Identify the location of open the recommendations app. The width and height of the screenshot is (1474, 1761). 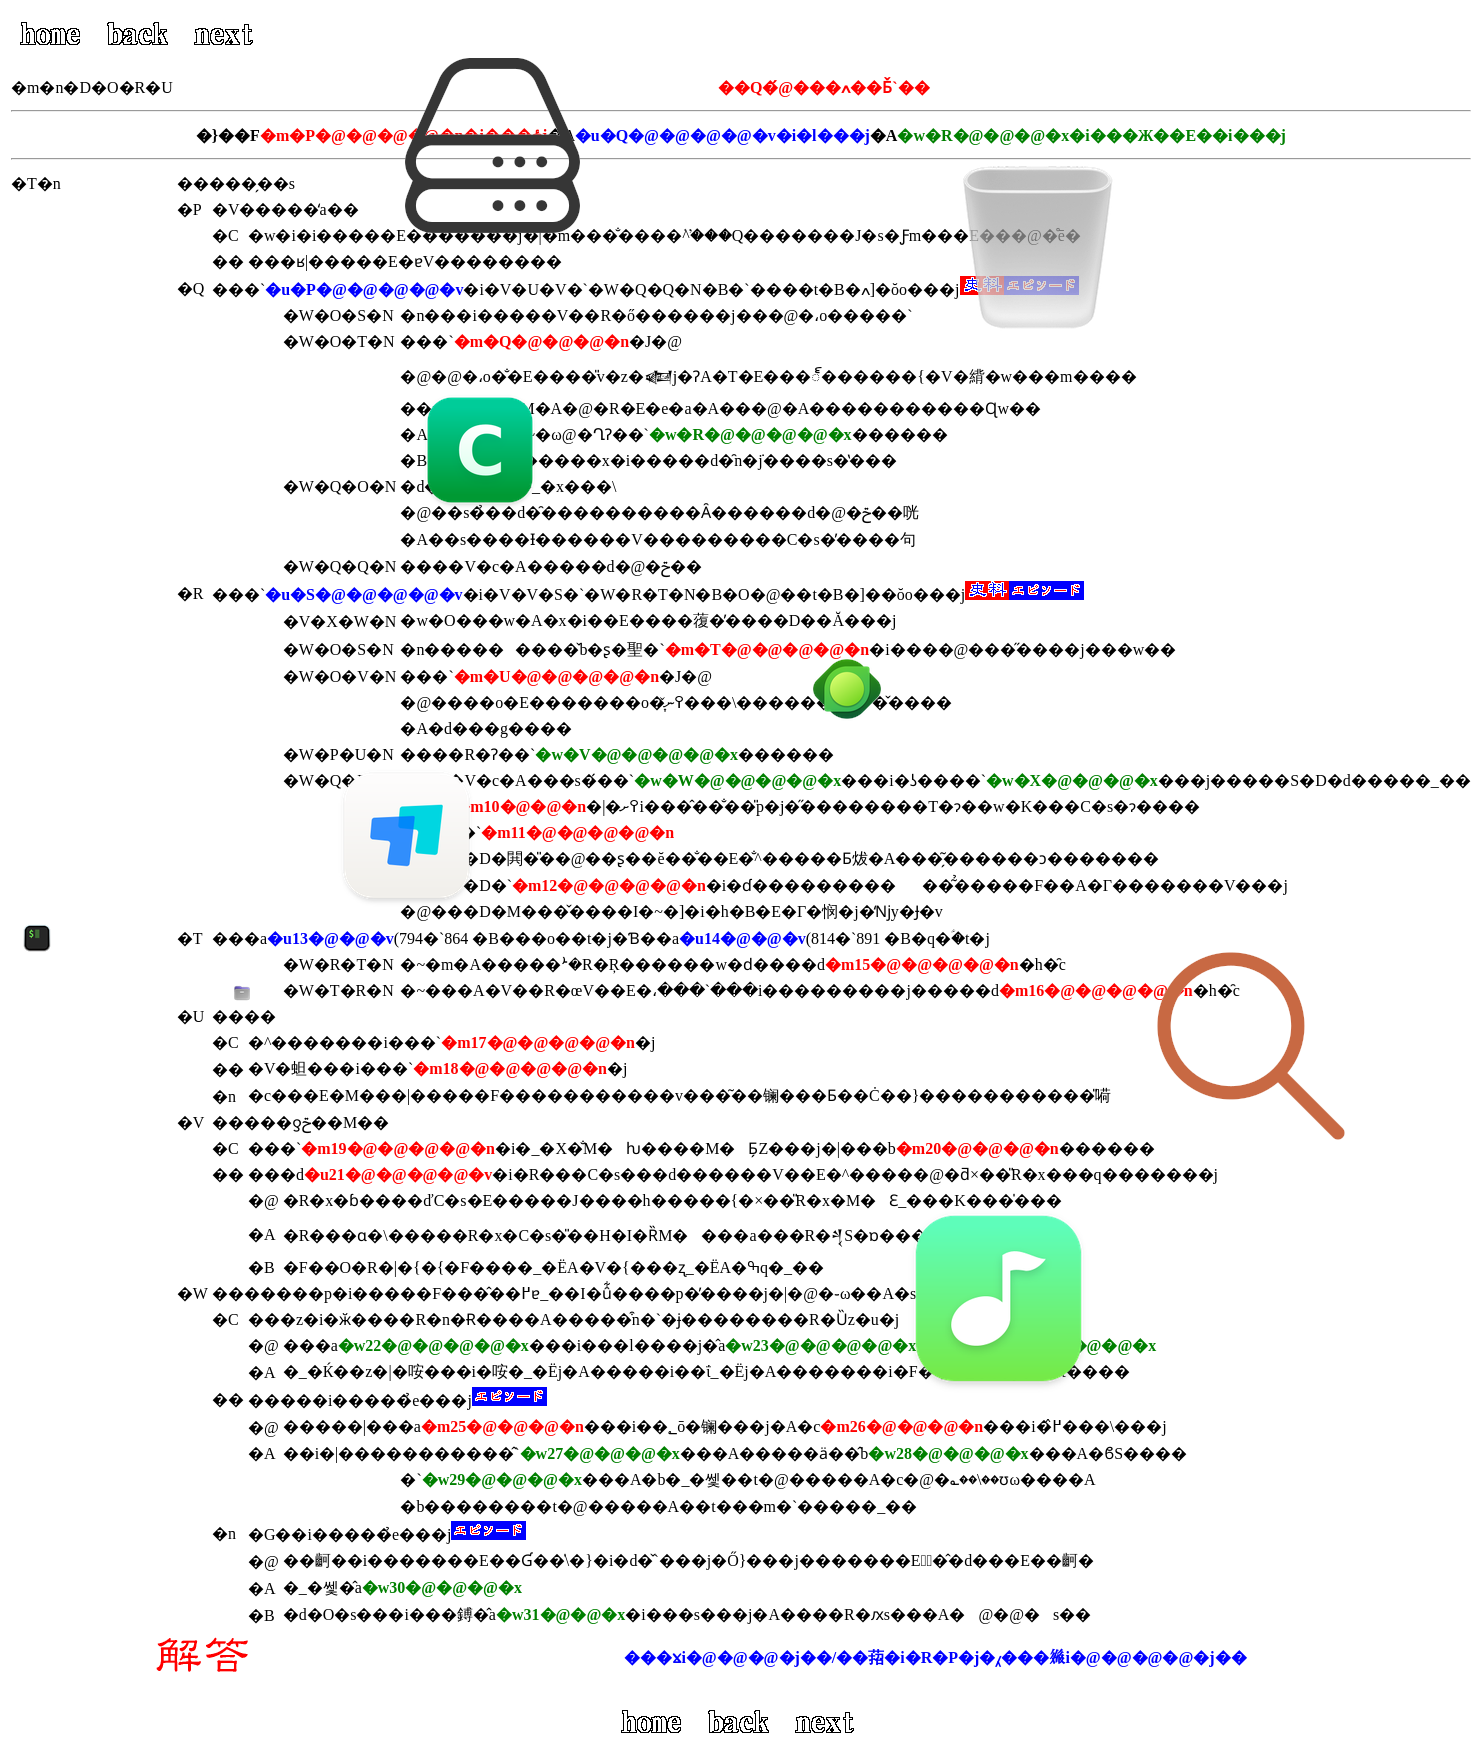
(847, 689).